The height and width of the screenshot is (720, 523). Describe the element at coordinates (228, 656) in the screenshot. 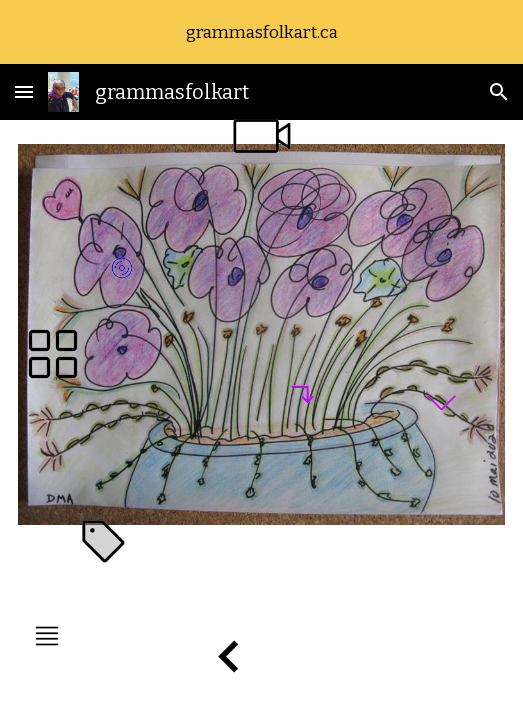

I see `go back to the previous screen` at that location.